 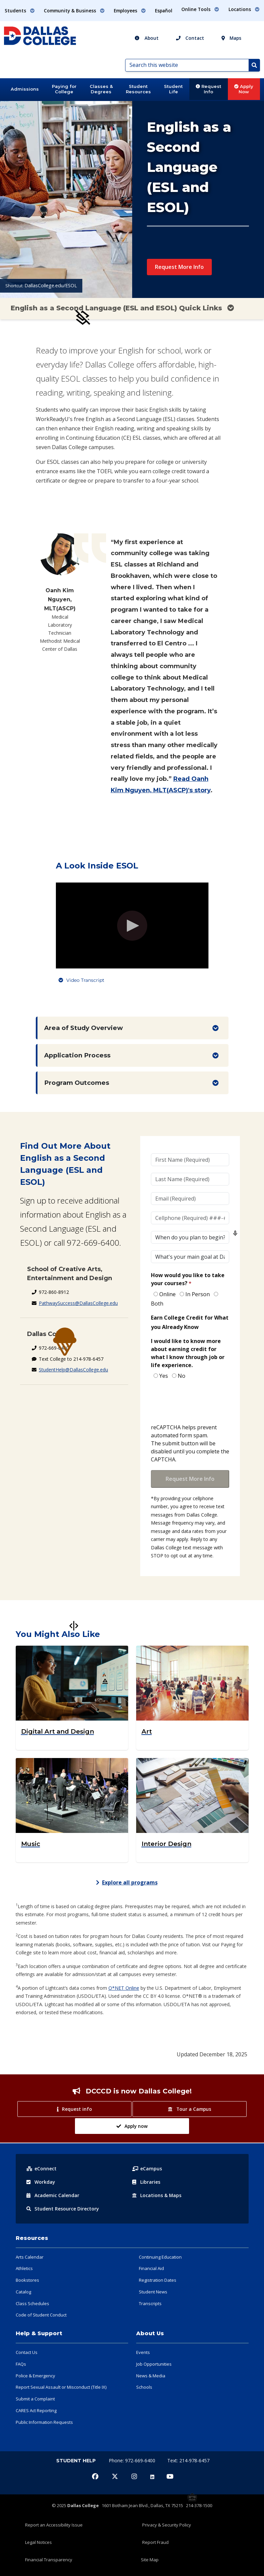 What do you see at coordinates (65, 1341) in the screenshot?
I see `browse dessert or ice cream options` at bounding box center [65, 1341].